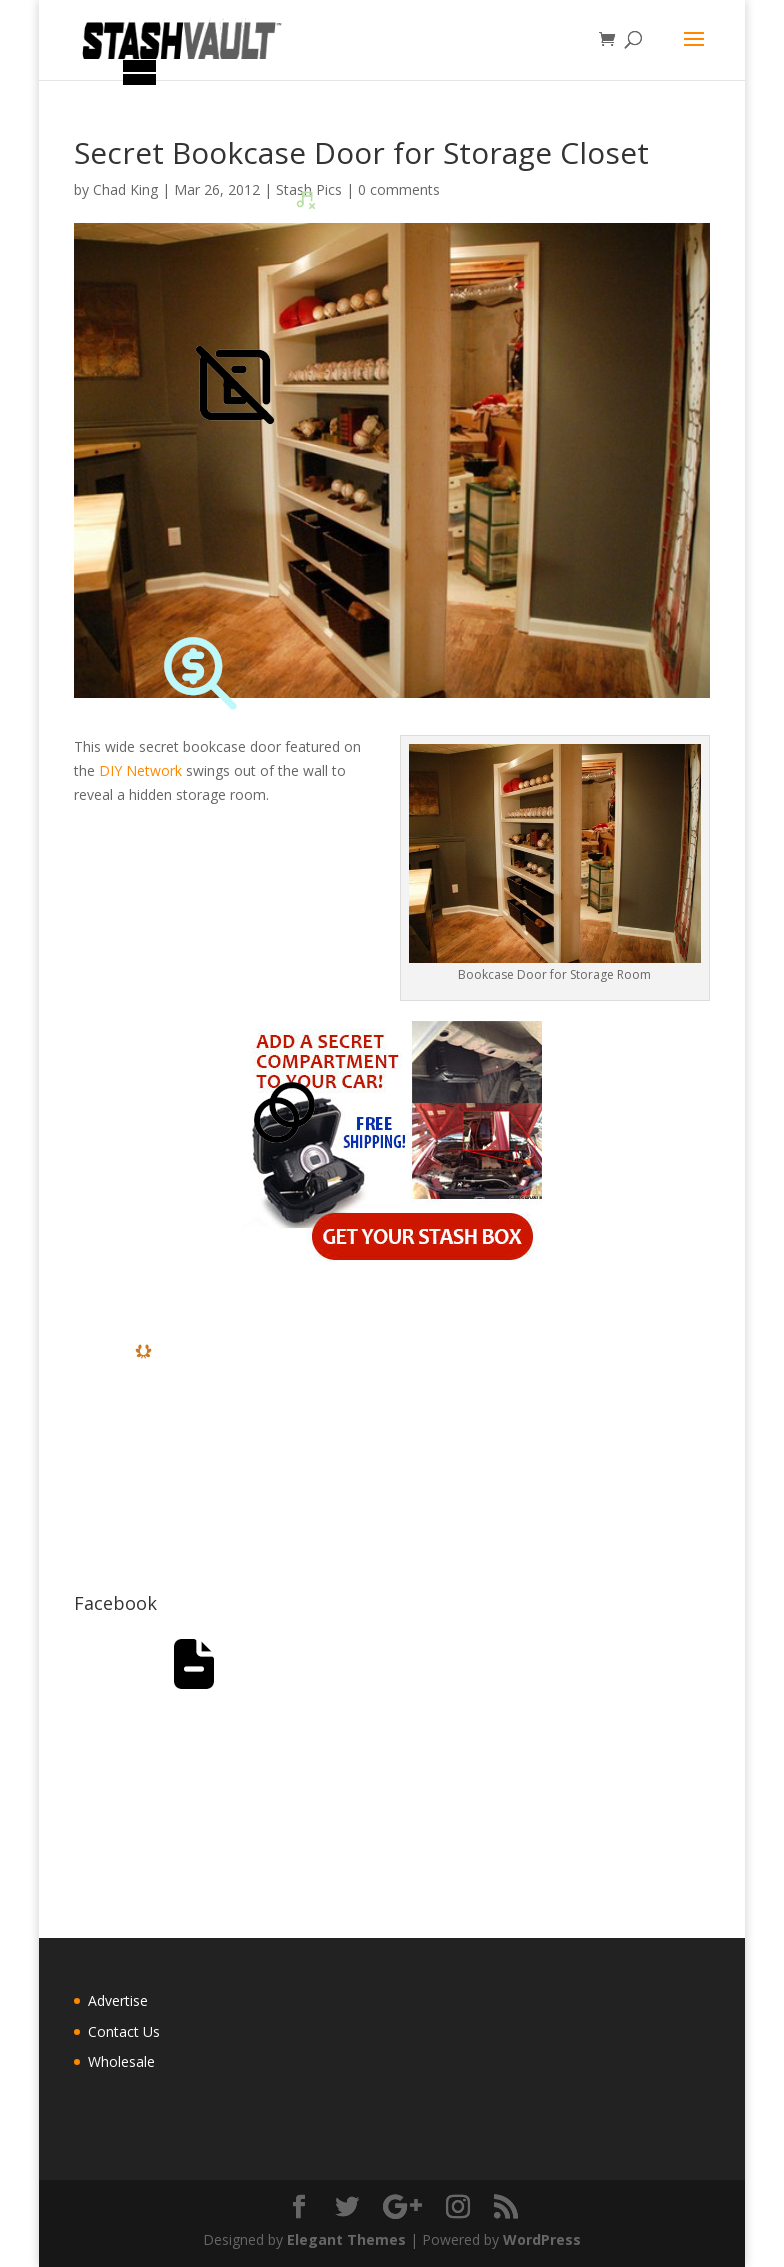 Image resolution: width=784 pixels, height=2267 pixels. What do you see at coordinates (138, 73) in the screenshot?
I see `switch to stream or list view` at bounding box center [138, 73].